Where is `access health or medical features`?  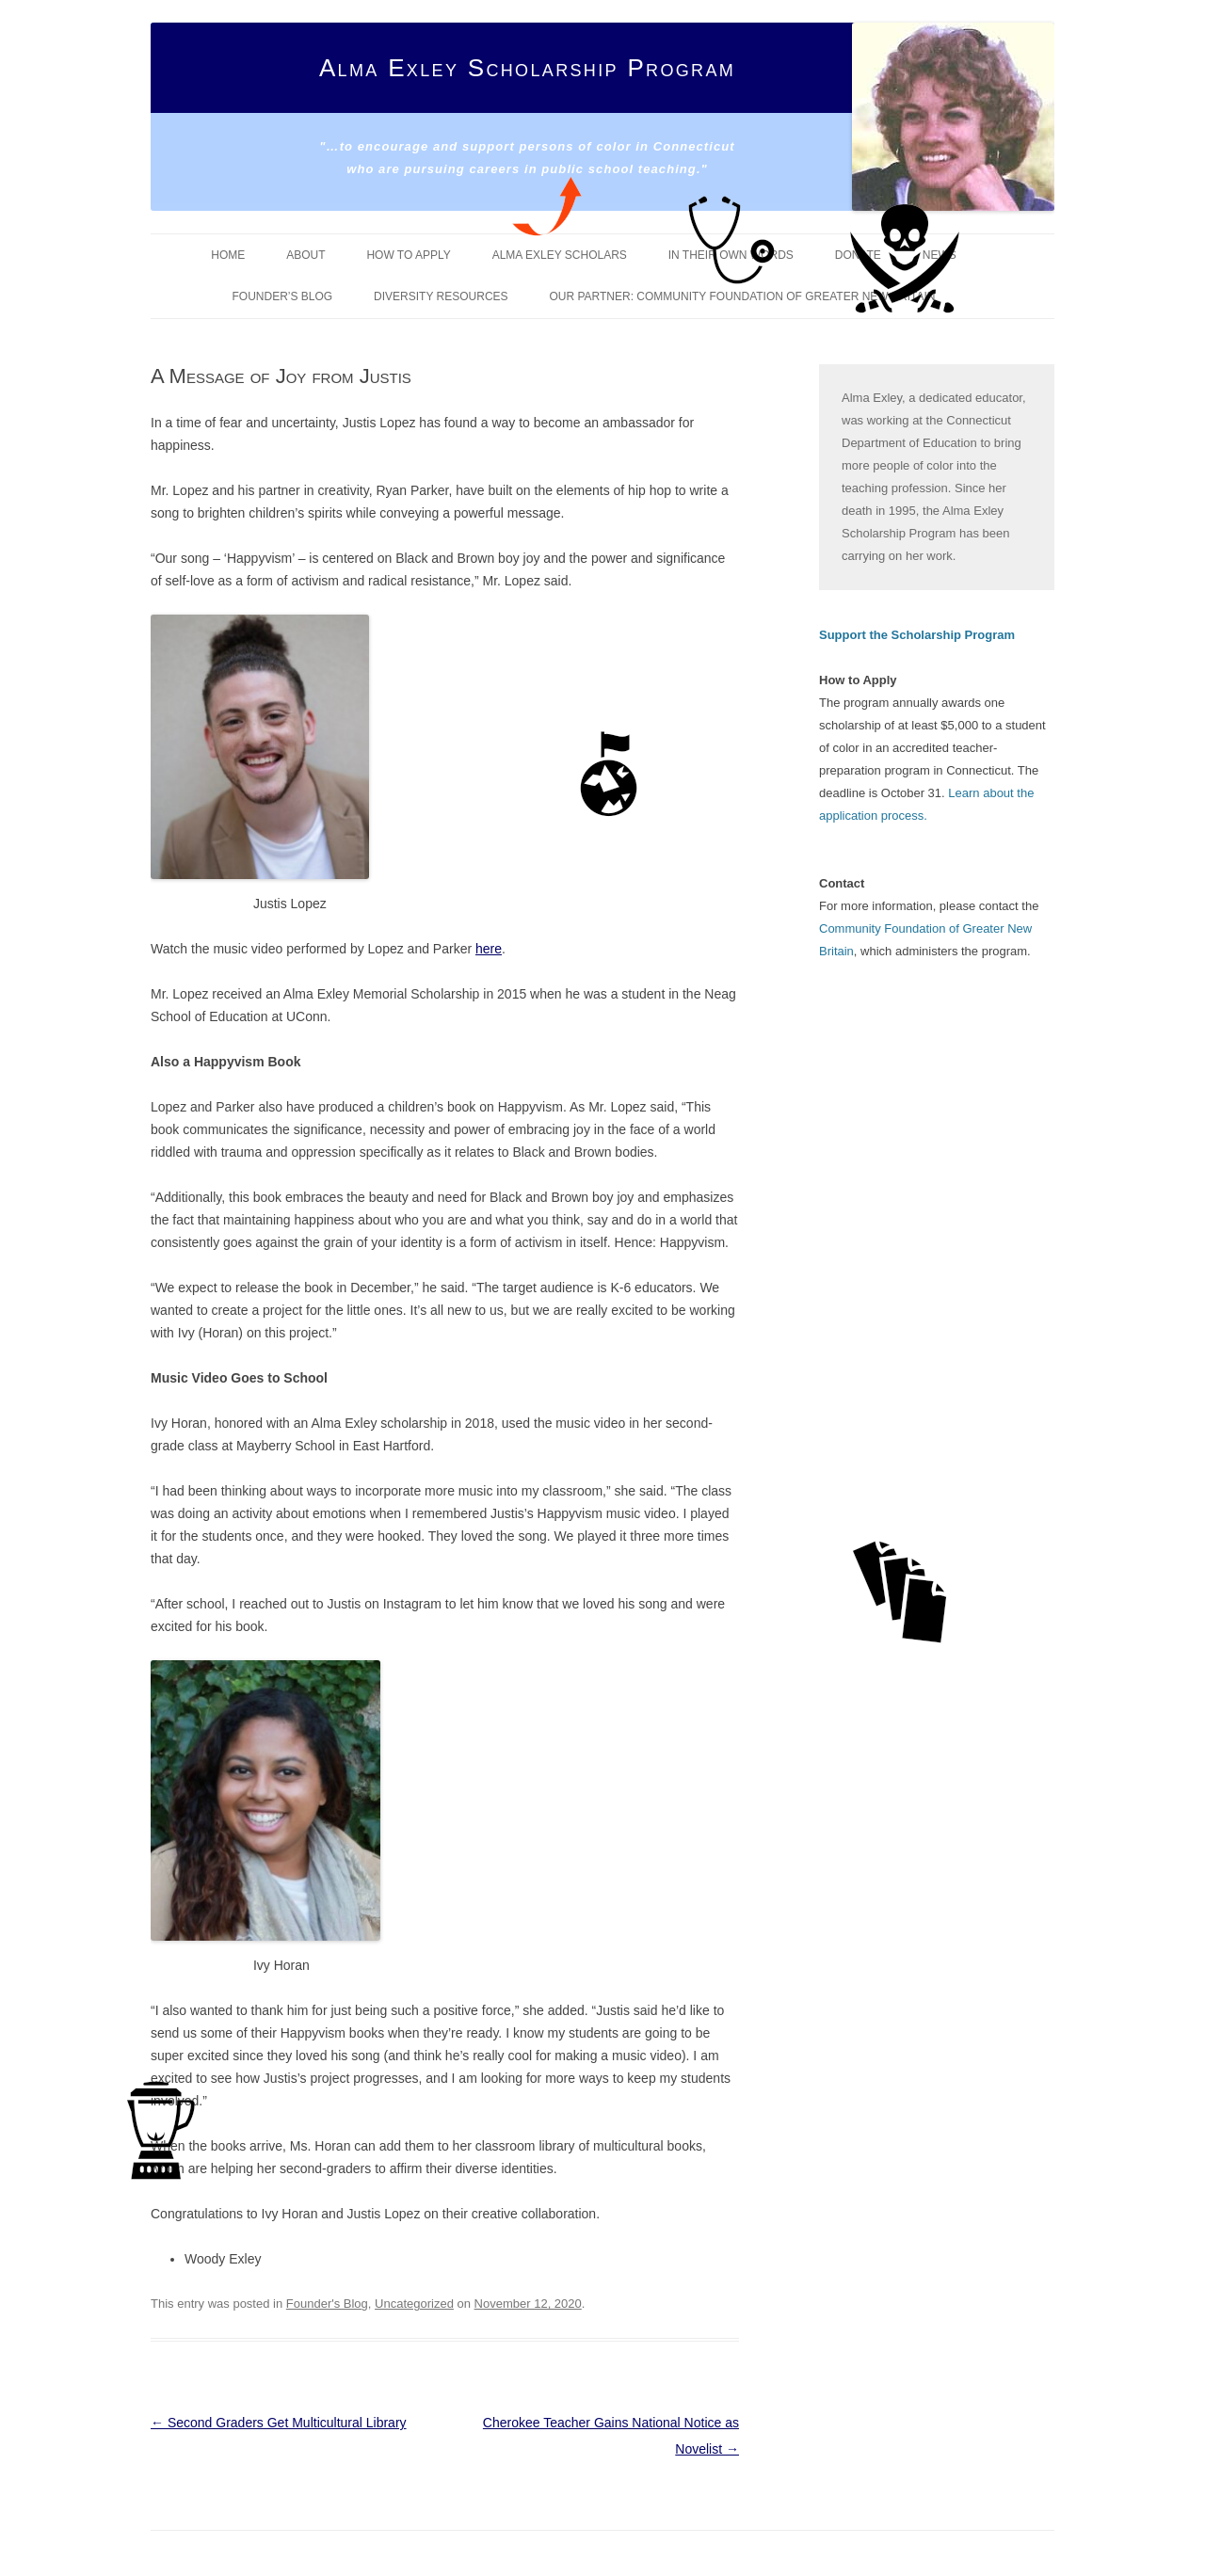 access health or medical features is located at coordinates (731, 240).